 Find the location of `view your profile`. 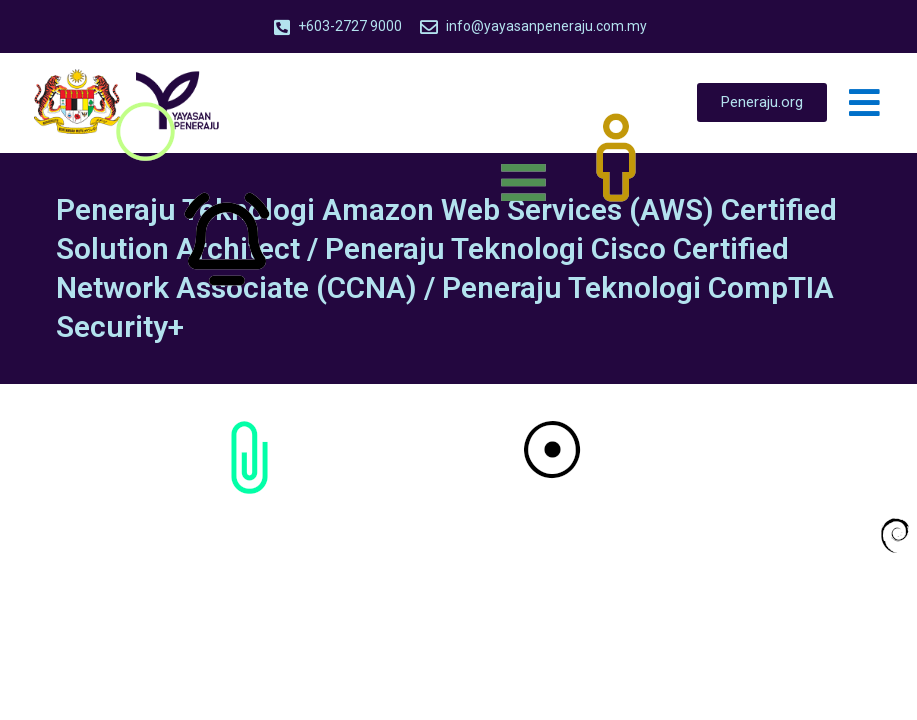

view your profile is located at coordinates (616, 159).